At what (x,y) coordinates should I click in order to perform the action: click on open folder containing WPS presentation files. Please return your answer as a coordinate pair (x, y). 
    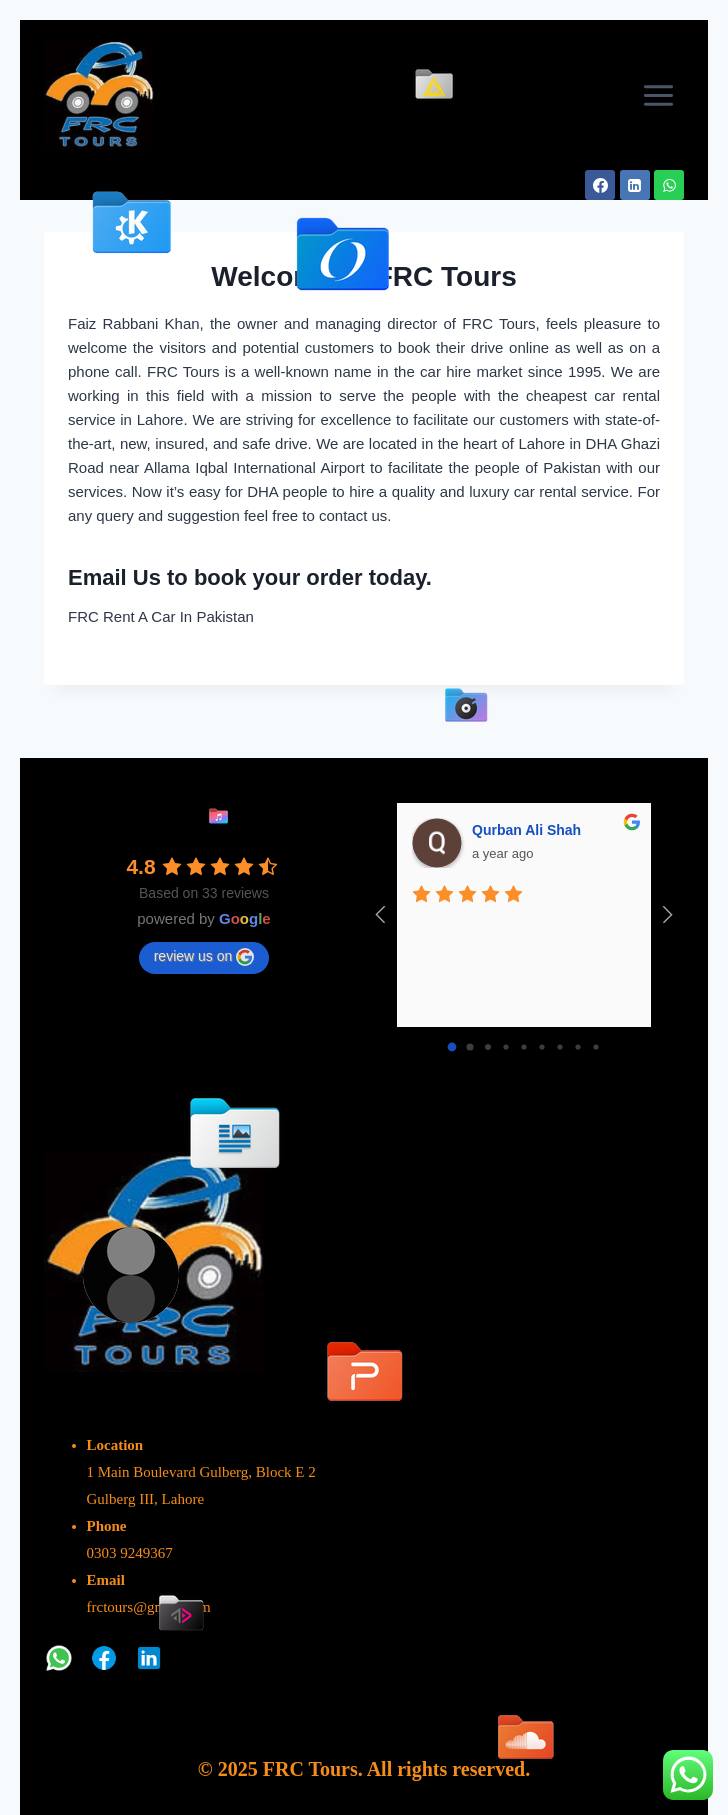
    Looking at the image, I should click on (364, 1373).